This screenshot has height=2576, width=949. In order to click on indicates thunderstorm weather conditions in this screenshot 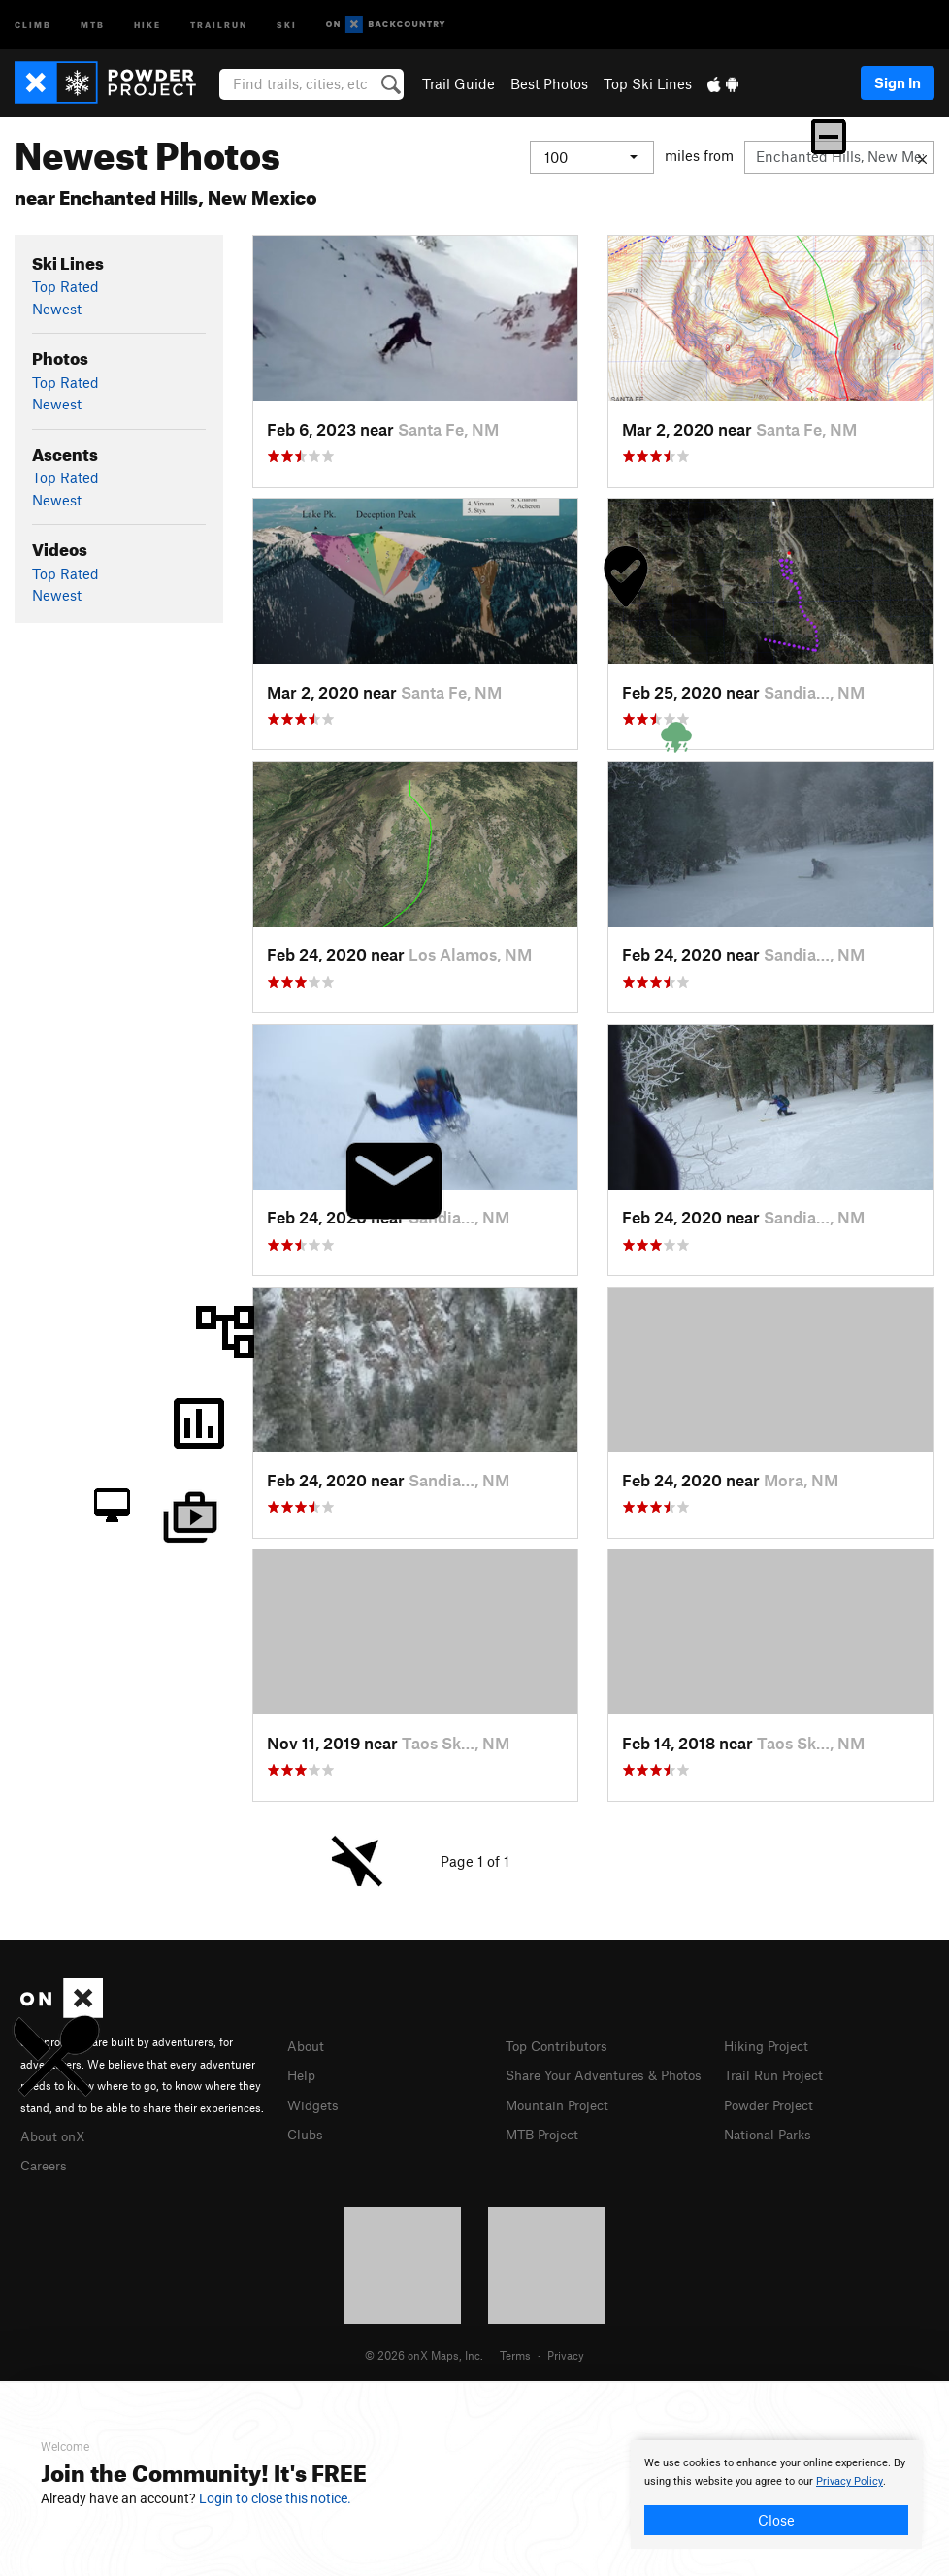, I will do `click(676, 737)`.